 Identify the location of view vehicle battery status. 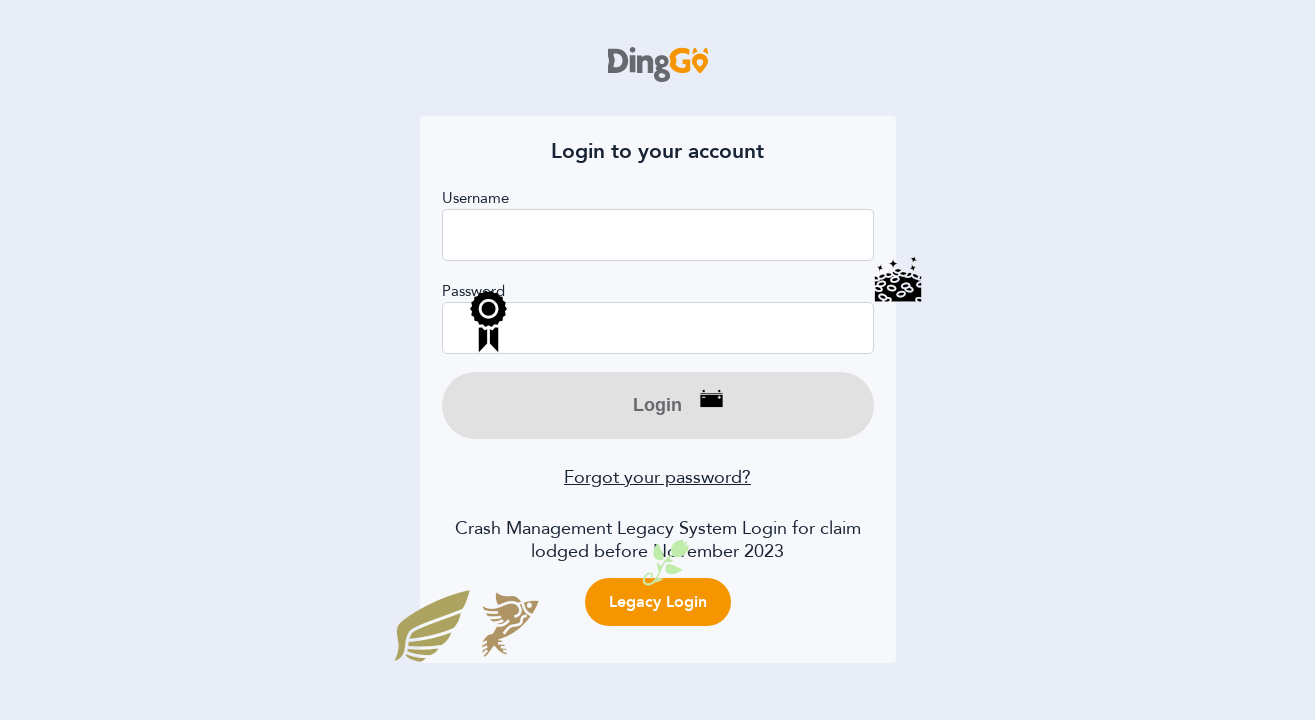
(711, 398).